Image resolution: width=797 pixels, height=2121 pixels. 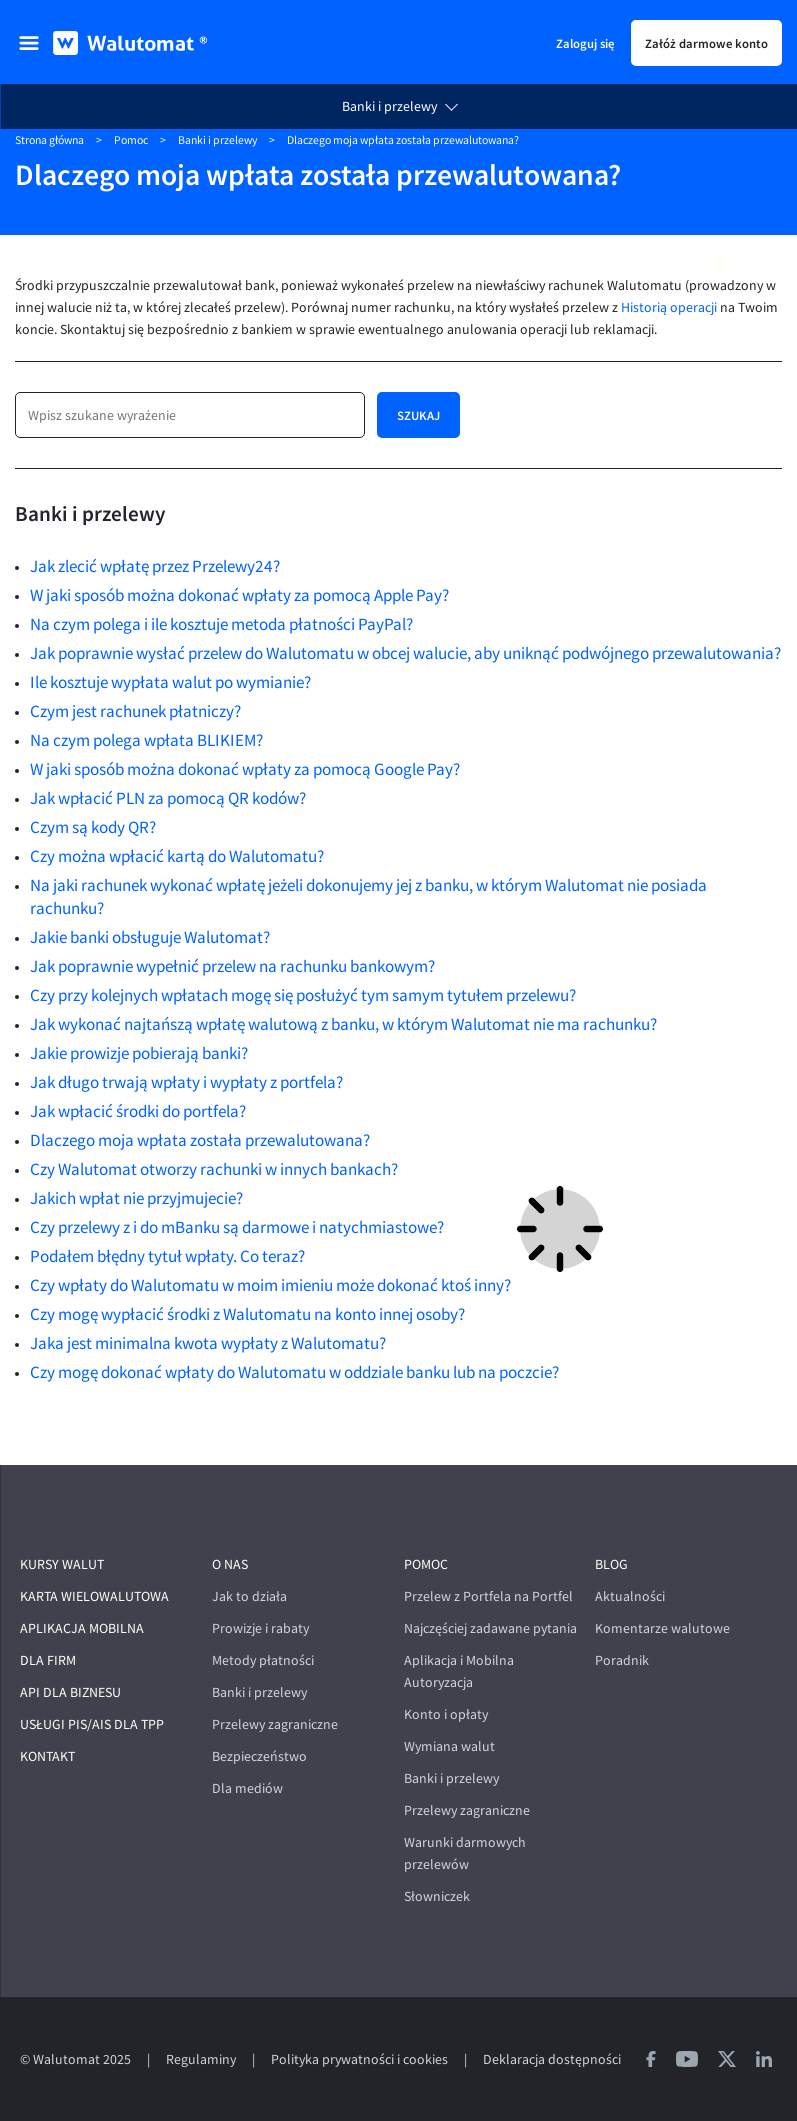 I want to click on find nearby EV charging stations, so click(x=718, y=263).